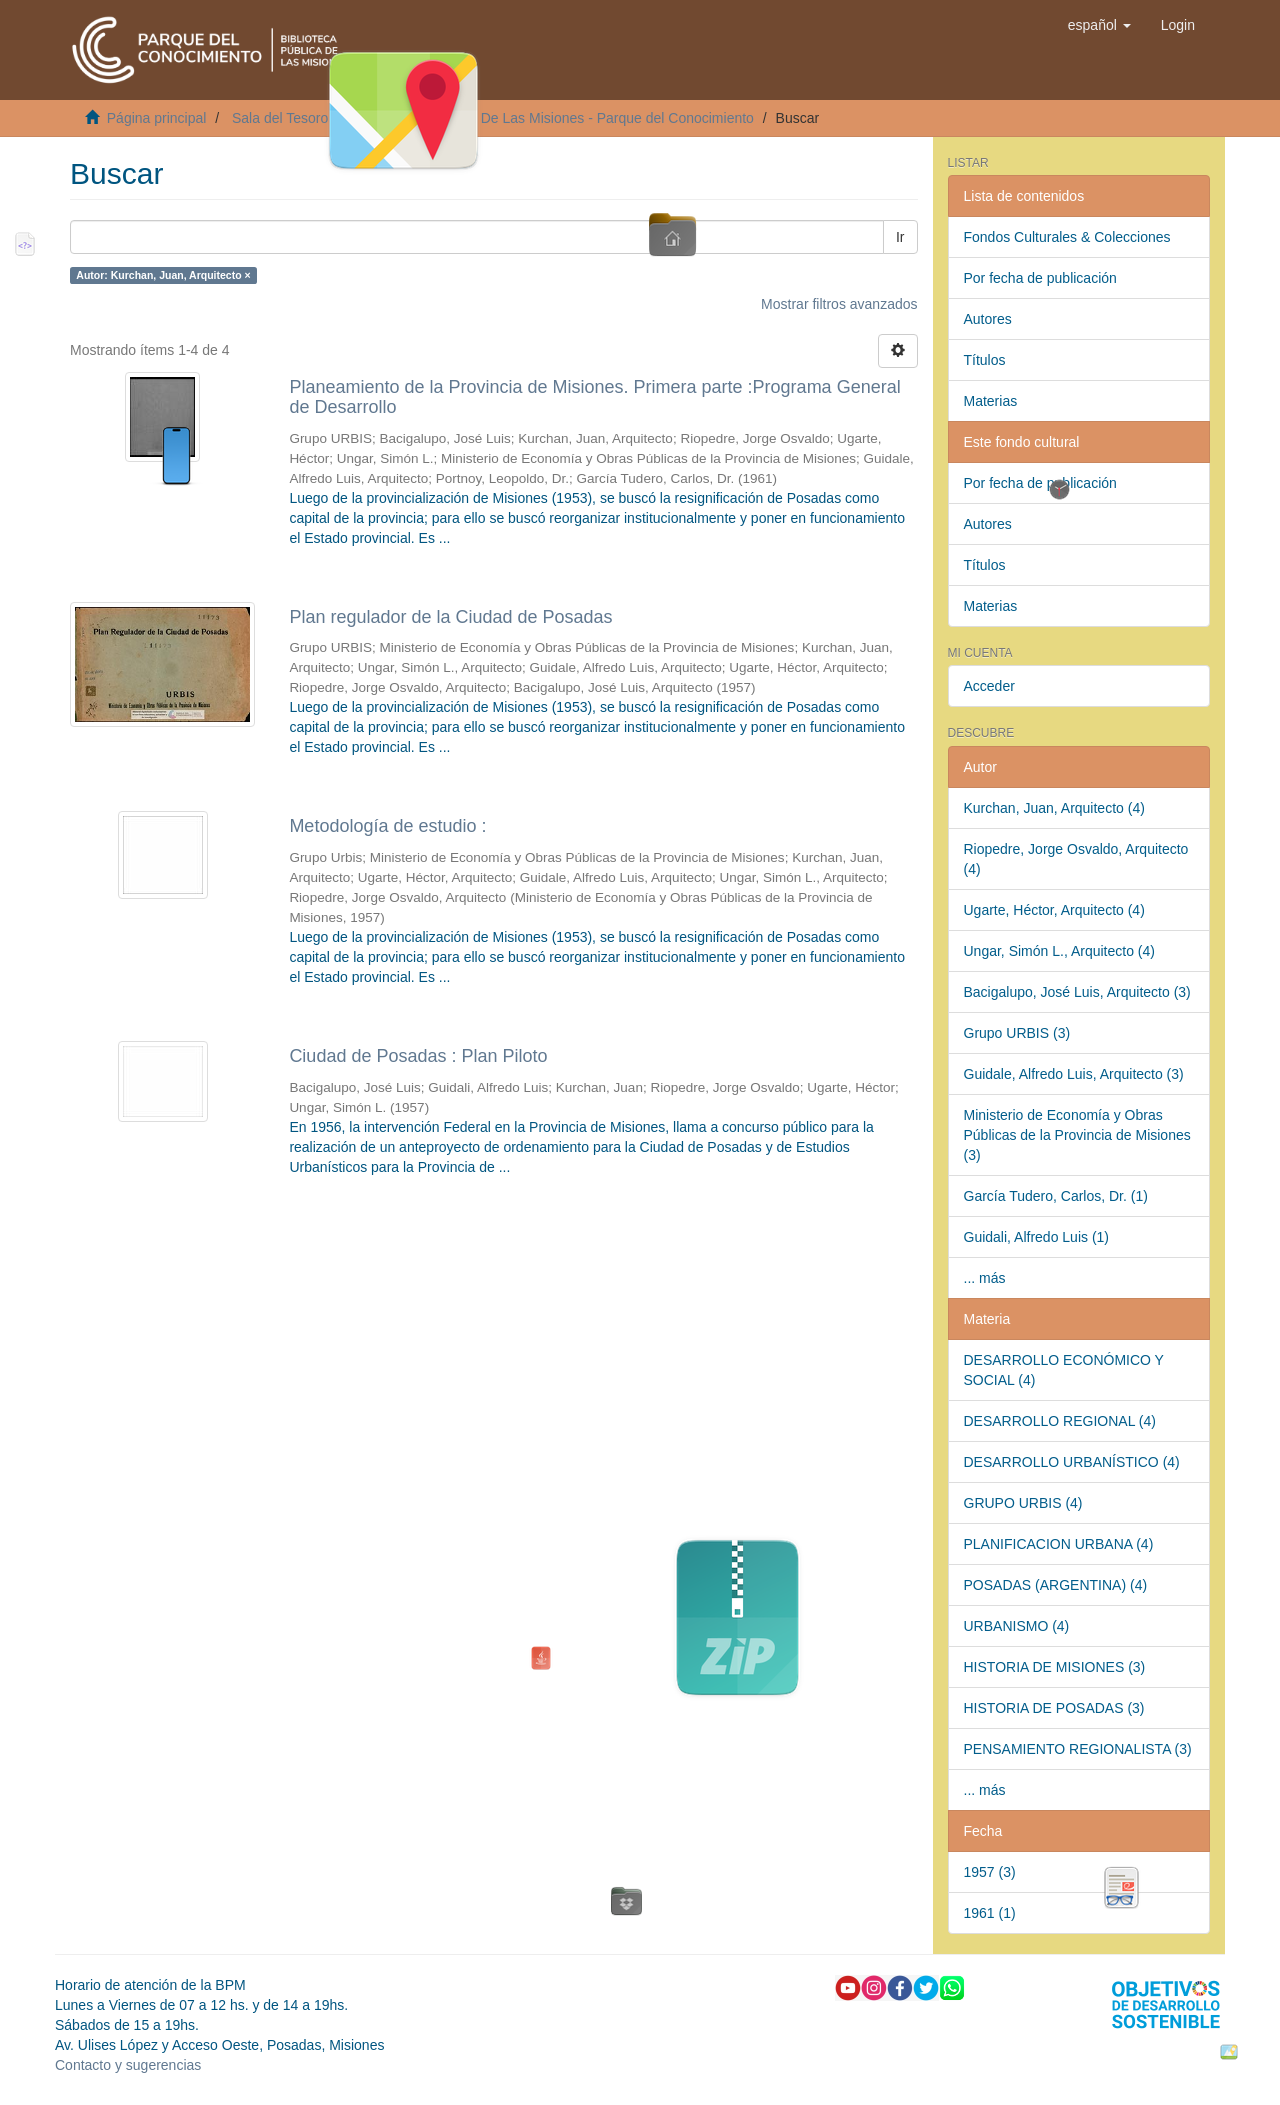 This screenshot has width=1280, height=2105. I want to click on indicates a connected iPhone device, so click(176, 456).